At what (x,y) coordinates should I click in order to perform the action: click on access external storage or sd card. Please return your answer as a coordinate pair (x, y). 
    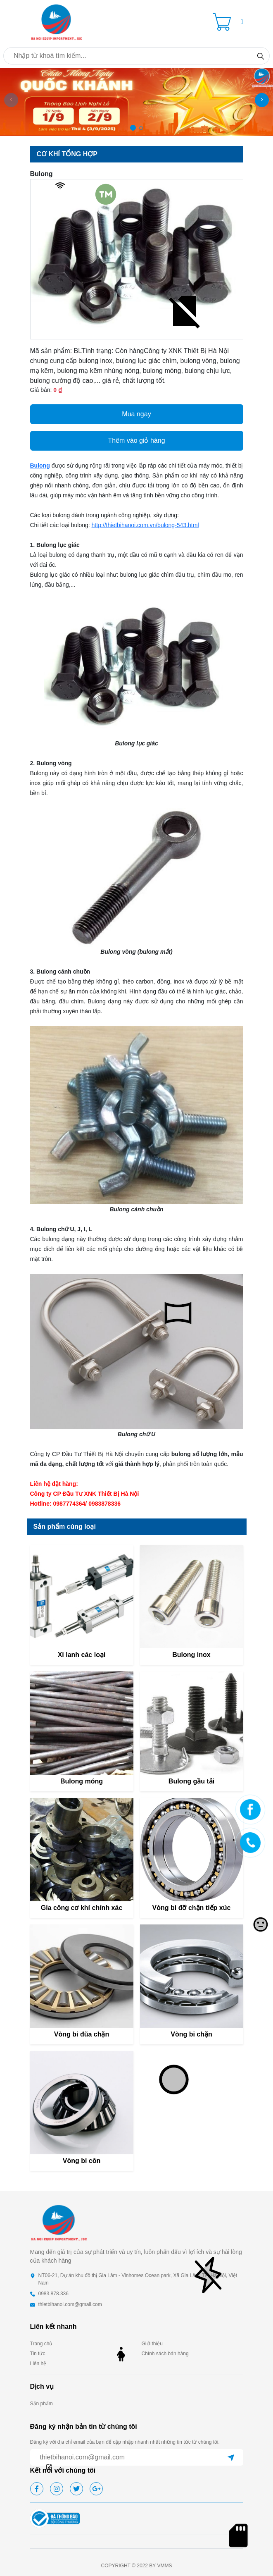
    Looking at the image, I should click on (238, 2535).